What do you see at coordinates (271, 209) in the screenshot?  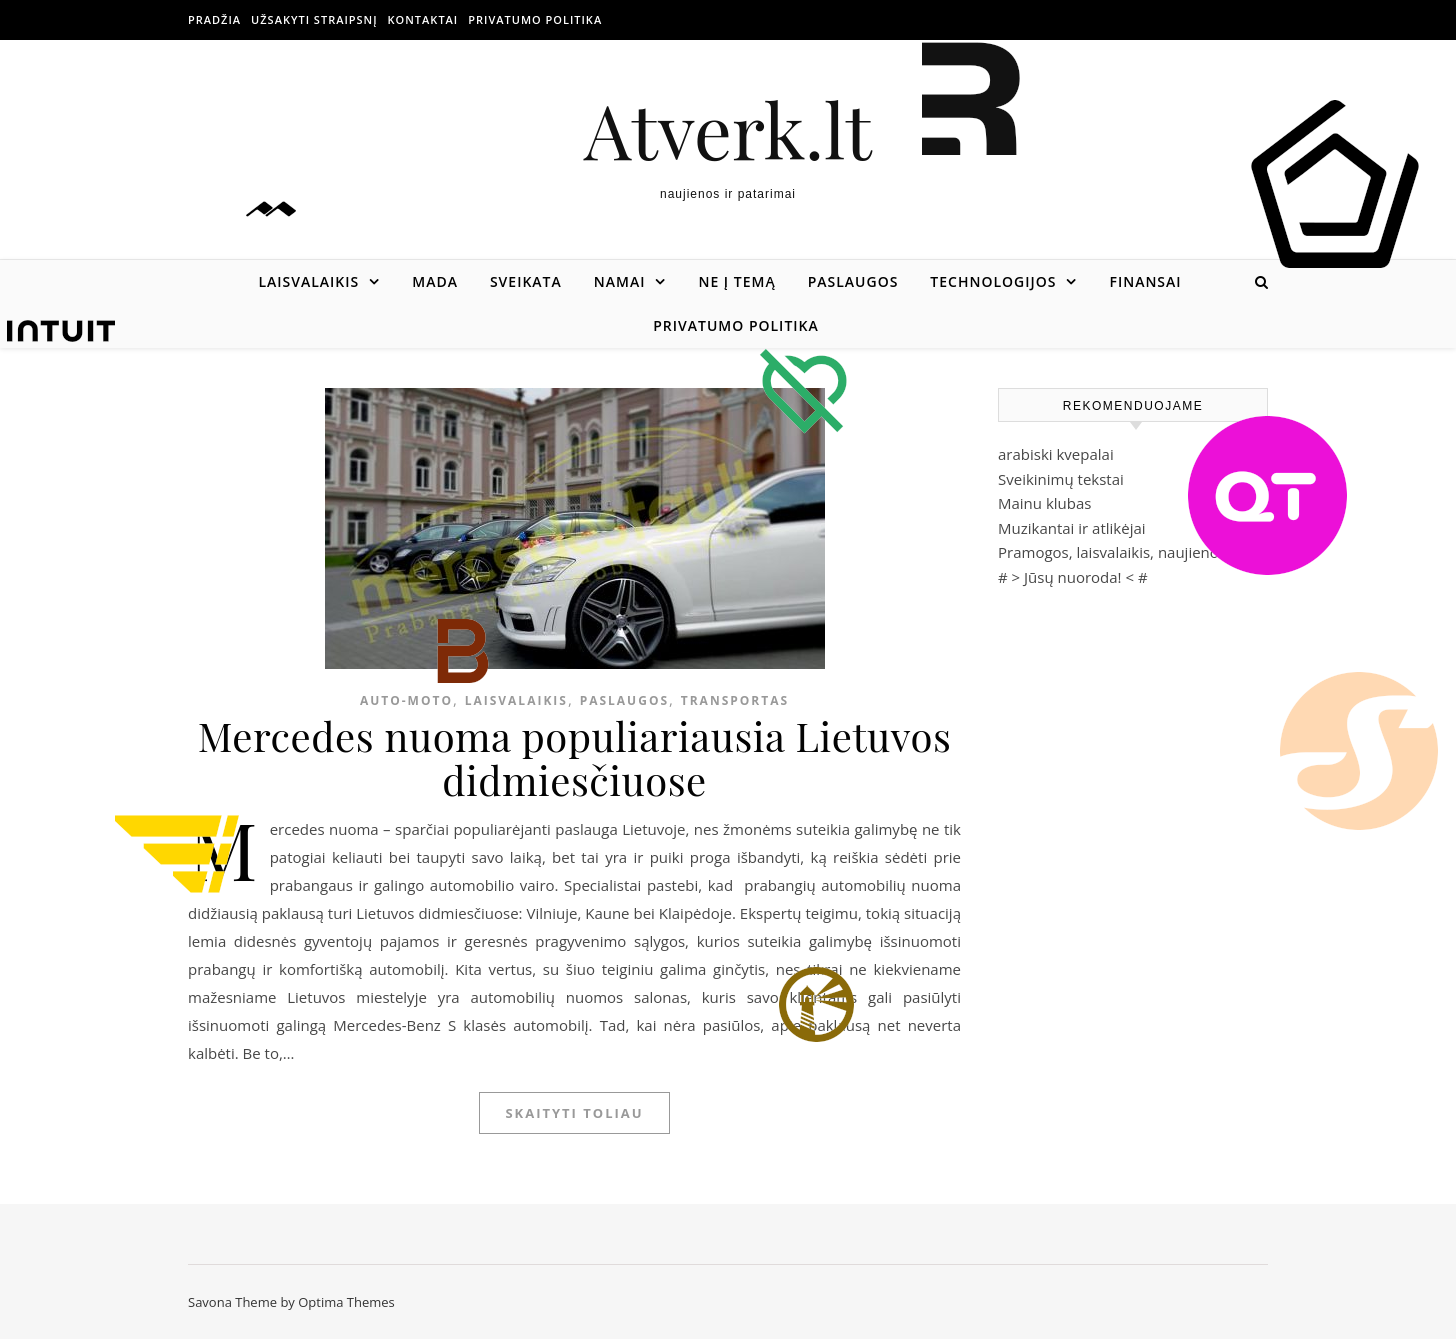 I see `dovecot email server logo` at bounding box center [271, 209].